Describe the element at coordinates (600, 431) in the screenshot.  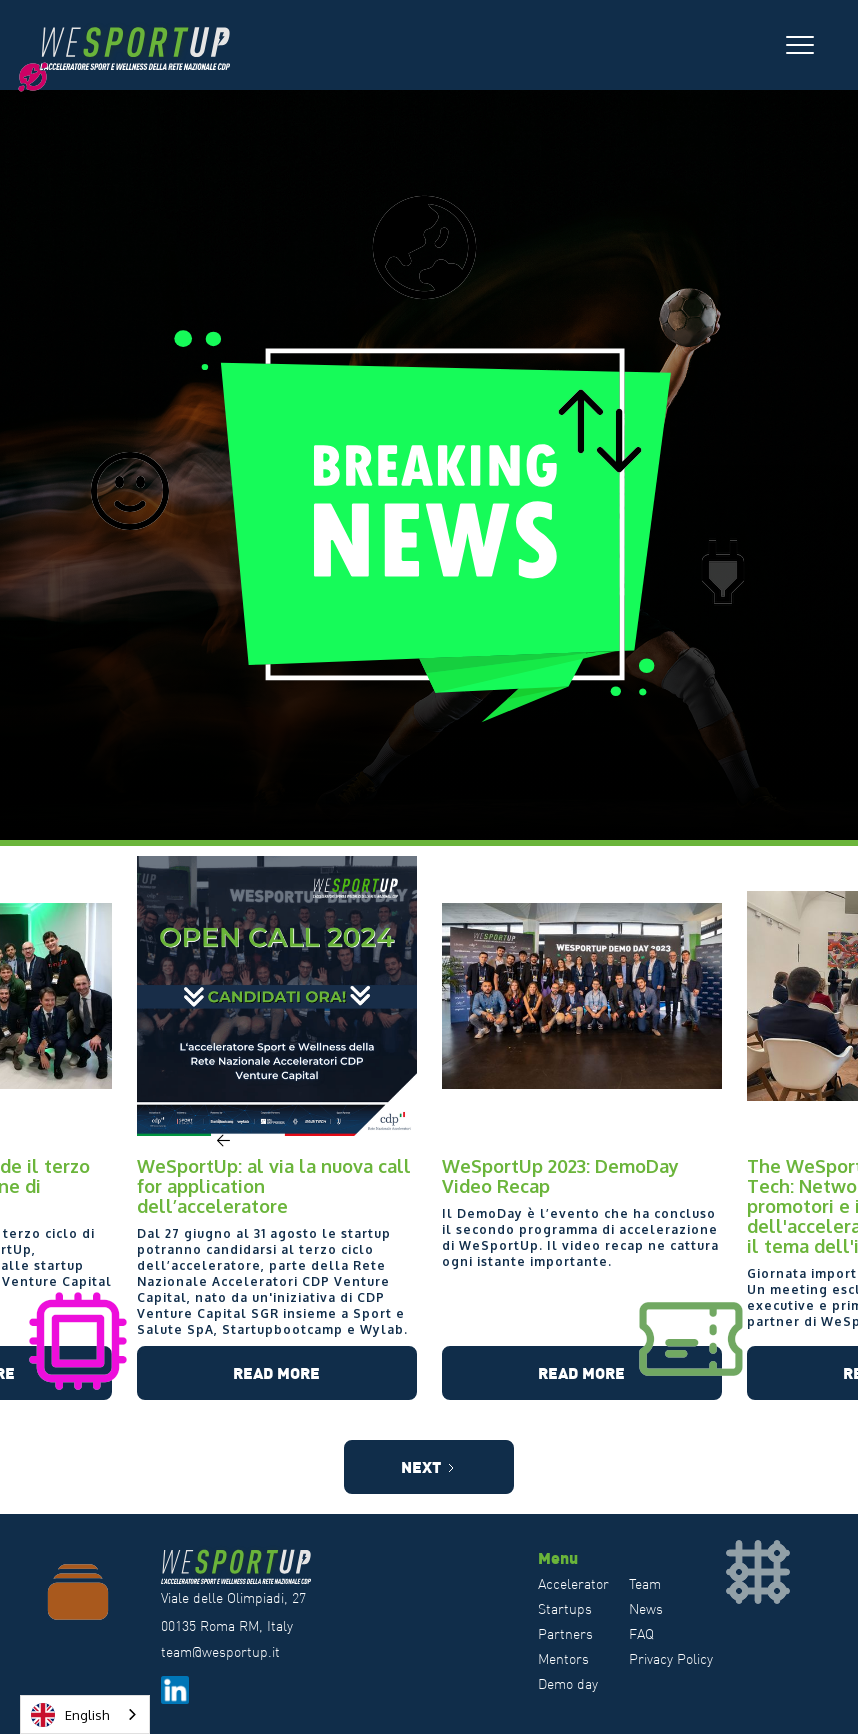
I see `sort items in ascending or descending order` at that location.